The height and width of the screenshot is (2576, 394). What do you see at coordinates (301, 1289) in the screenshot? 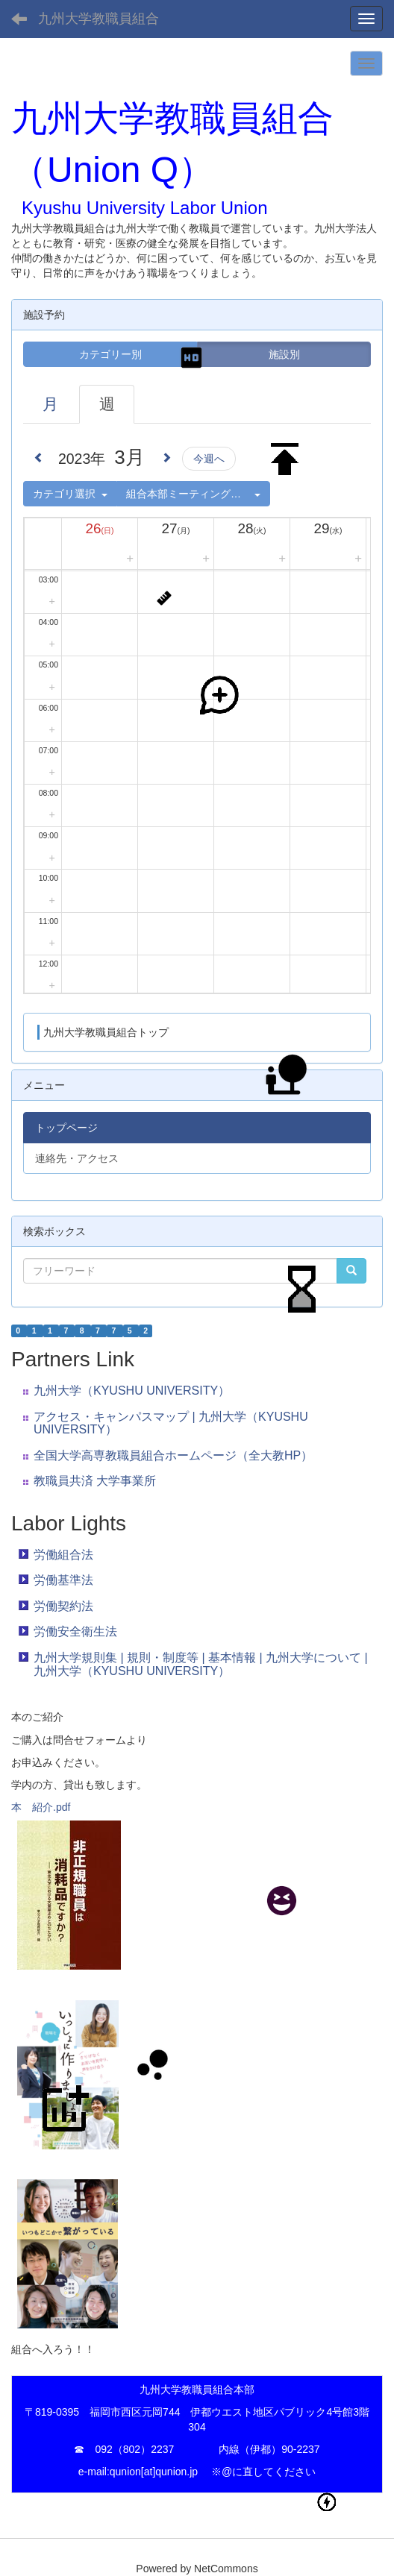
I see `indicates time is running out or nearing completion` at bounding box center [301, 1289].